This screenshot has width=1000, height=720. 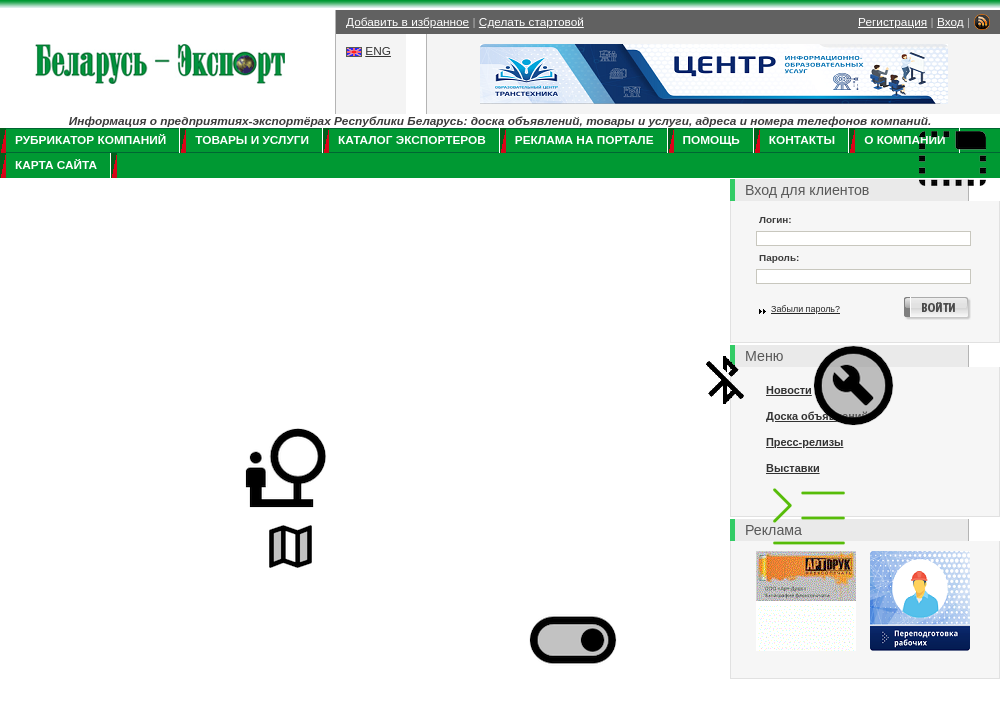 What do you see at coordinates (853, 385) in the screenshot?
I see `access settings or configuration options` at bounding box center [853, 385].